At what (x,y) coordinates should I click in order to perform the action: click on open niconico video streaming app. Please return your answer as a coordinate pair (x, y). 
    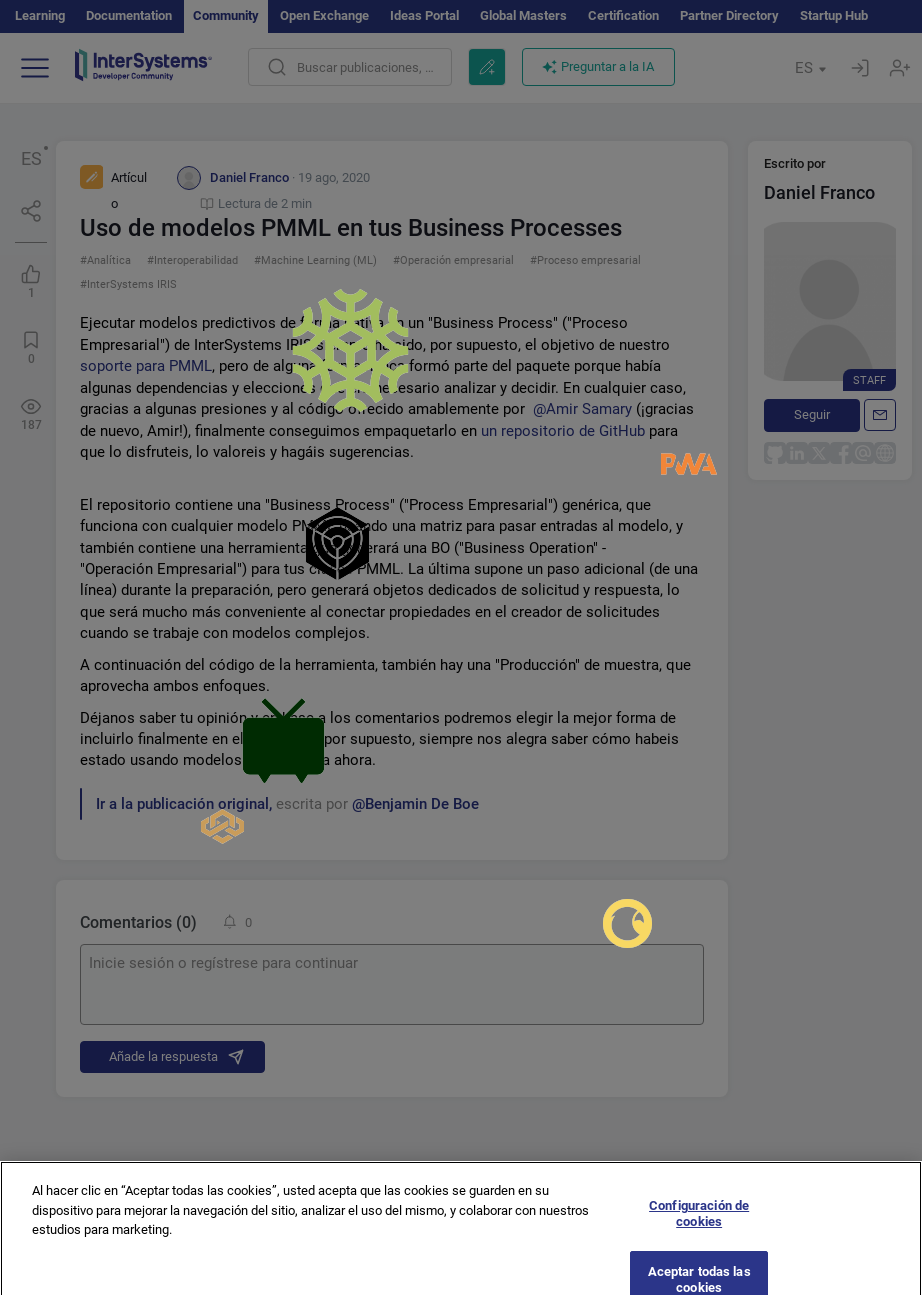
    Looking at the image, I should click on (283, 740).